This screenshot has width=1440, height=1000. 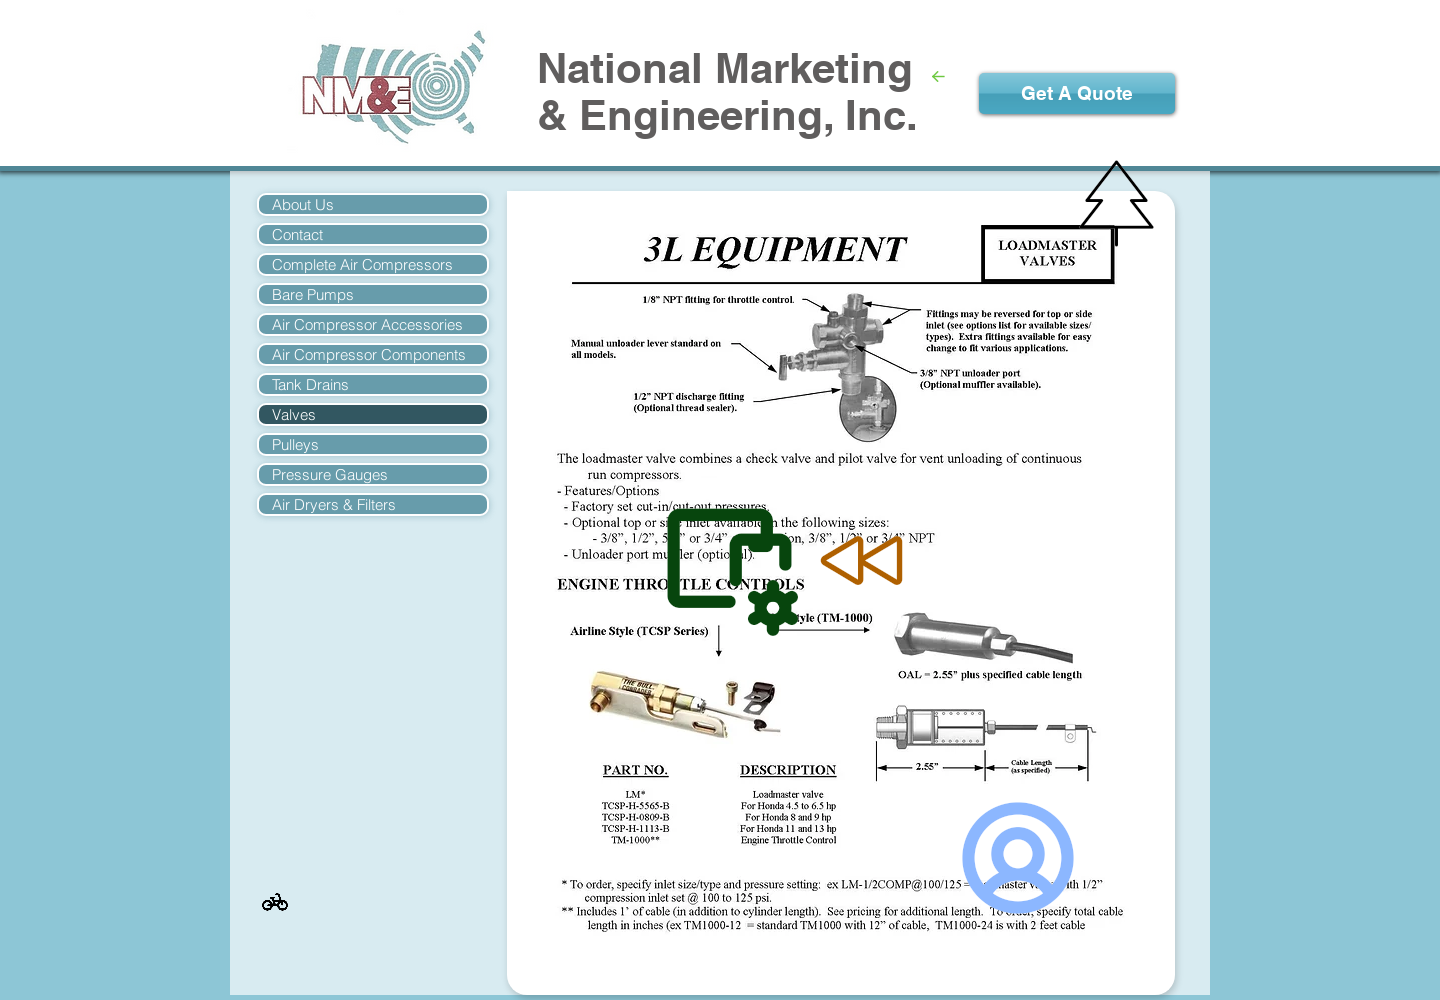 What do you see at coordinates (1116, 203) in the screenshot?
I see `access nature or outdoor-related content` at bounding box center [1116, 203].